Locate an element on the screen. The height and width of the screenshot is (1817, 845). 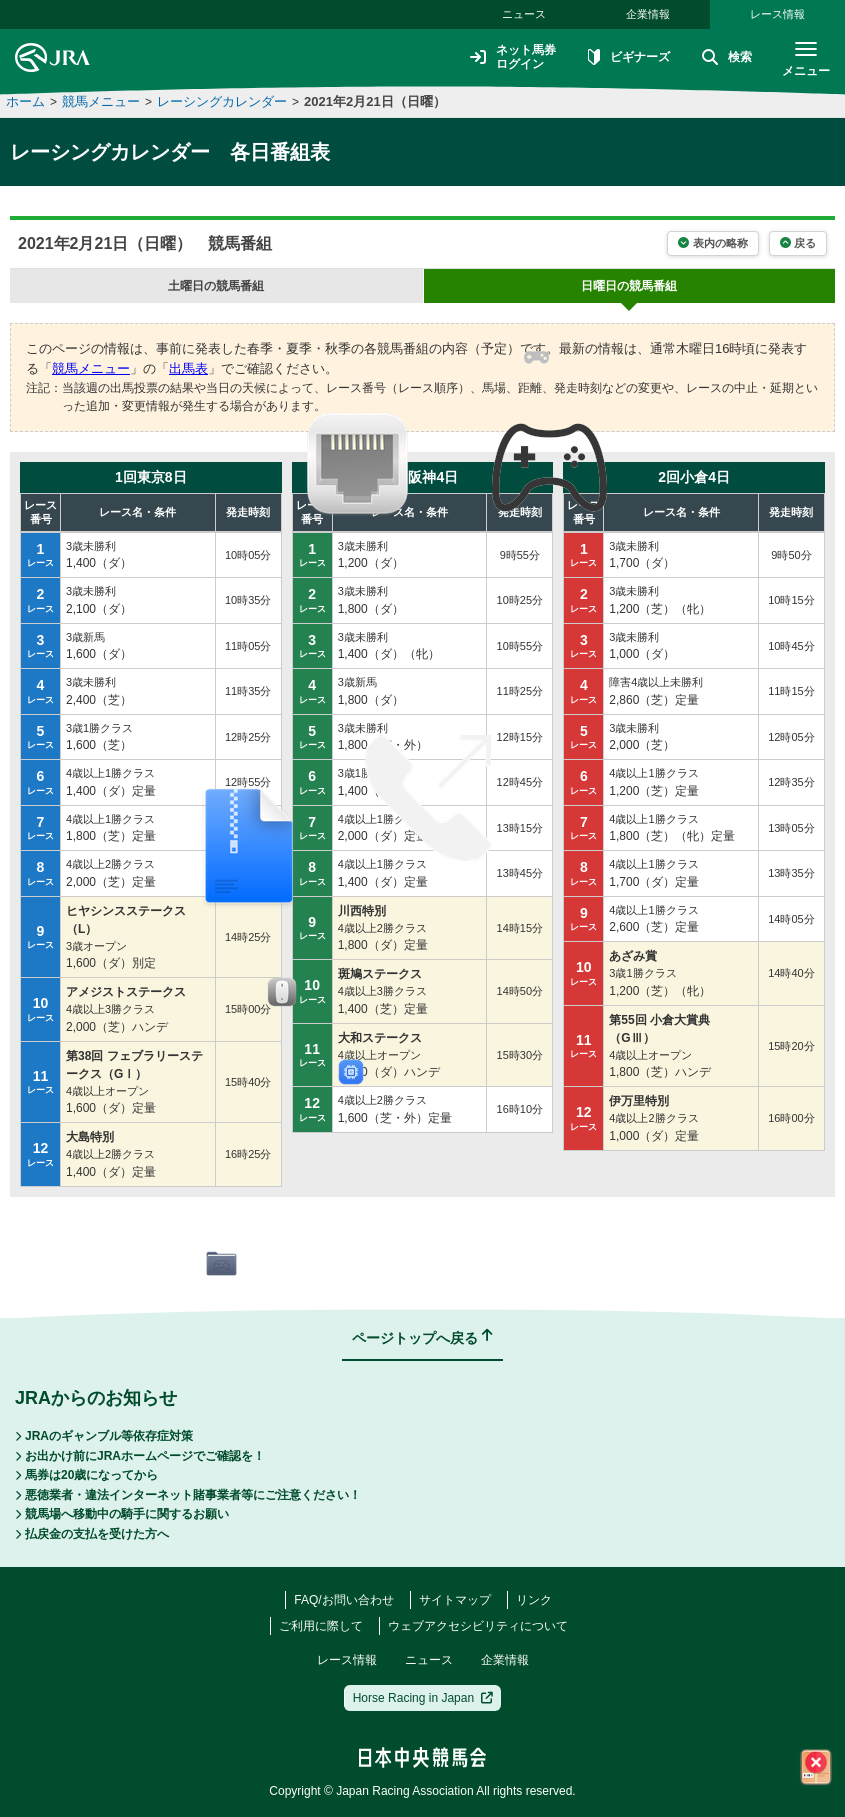
access games and gaming applications is located at coordinates (549, 467).